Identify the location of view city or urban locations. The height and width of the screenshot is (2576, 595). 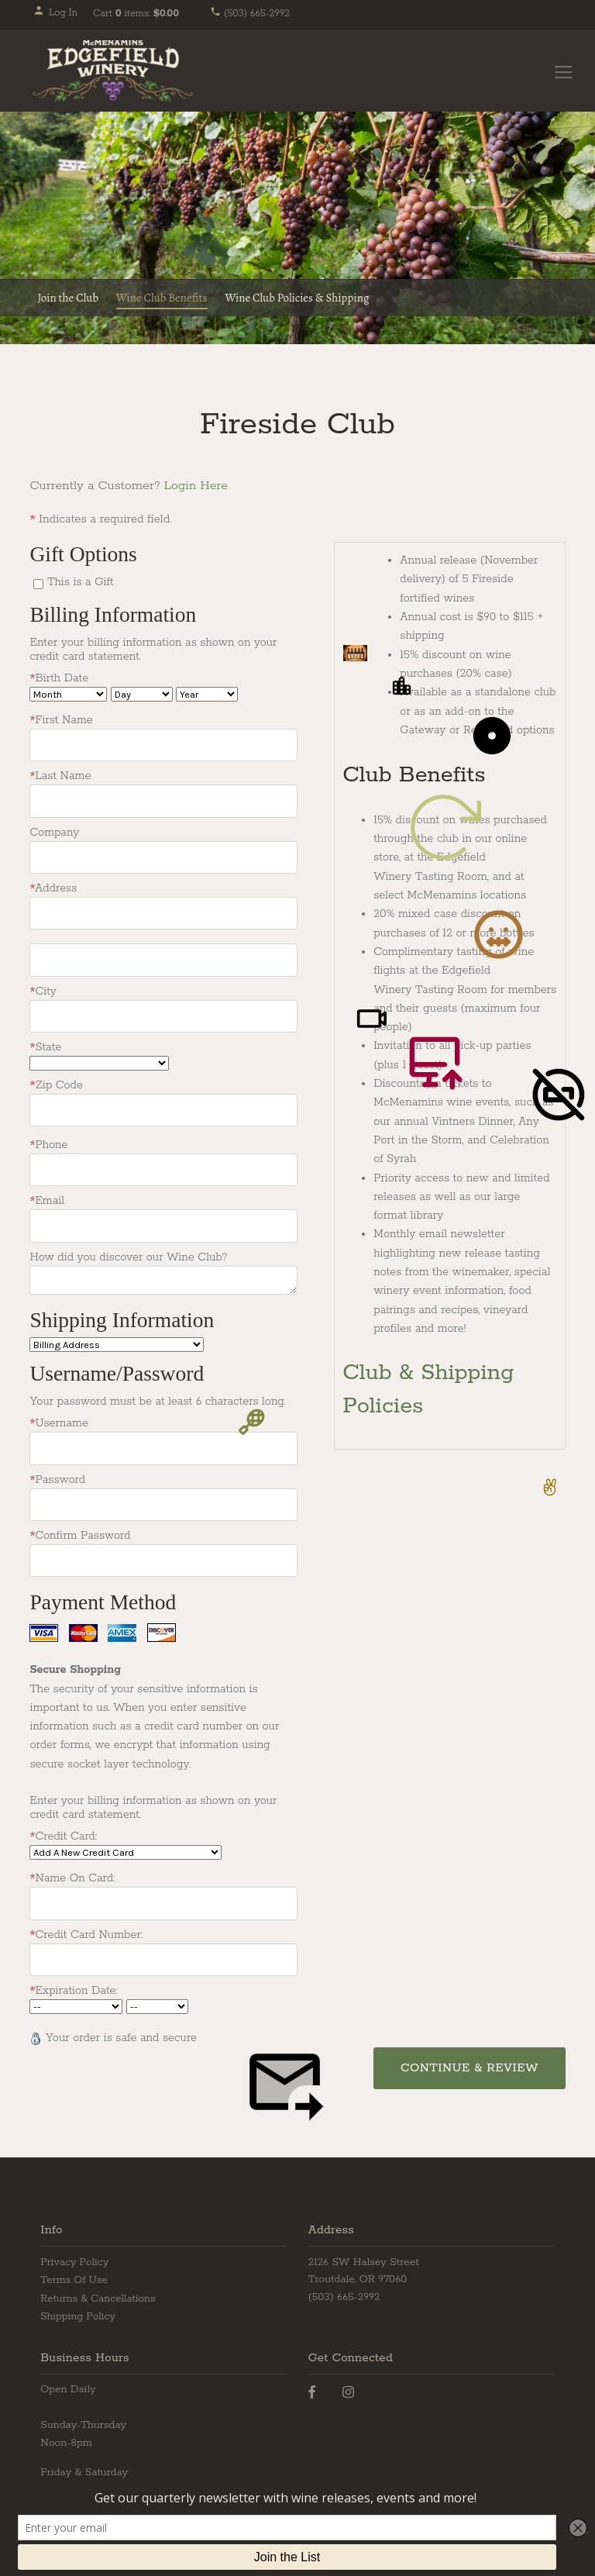
(401, 685).